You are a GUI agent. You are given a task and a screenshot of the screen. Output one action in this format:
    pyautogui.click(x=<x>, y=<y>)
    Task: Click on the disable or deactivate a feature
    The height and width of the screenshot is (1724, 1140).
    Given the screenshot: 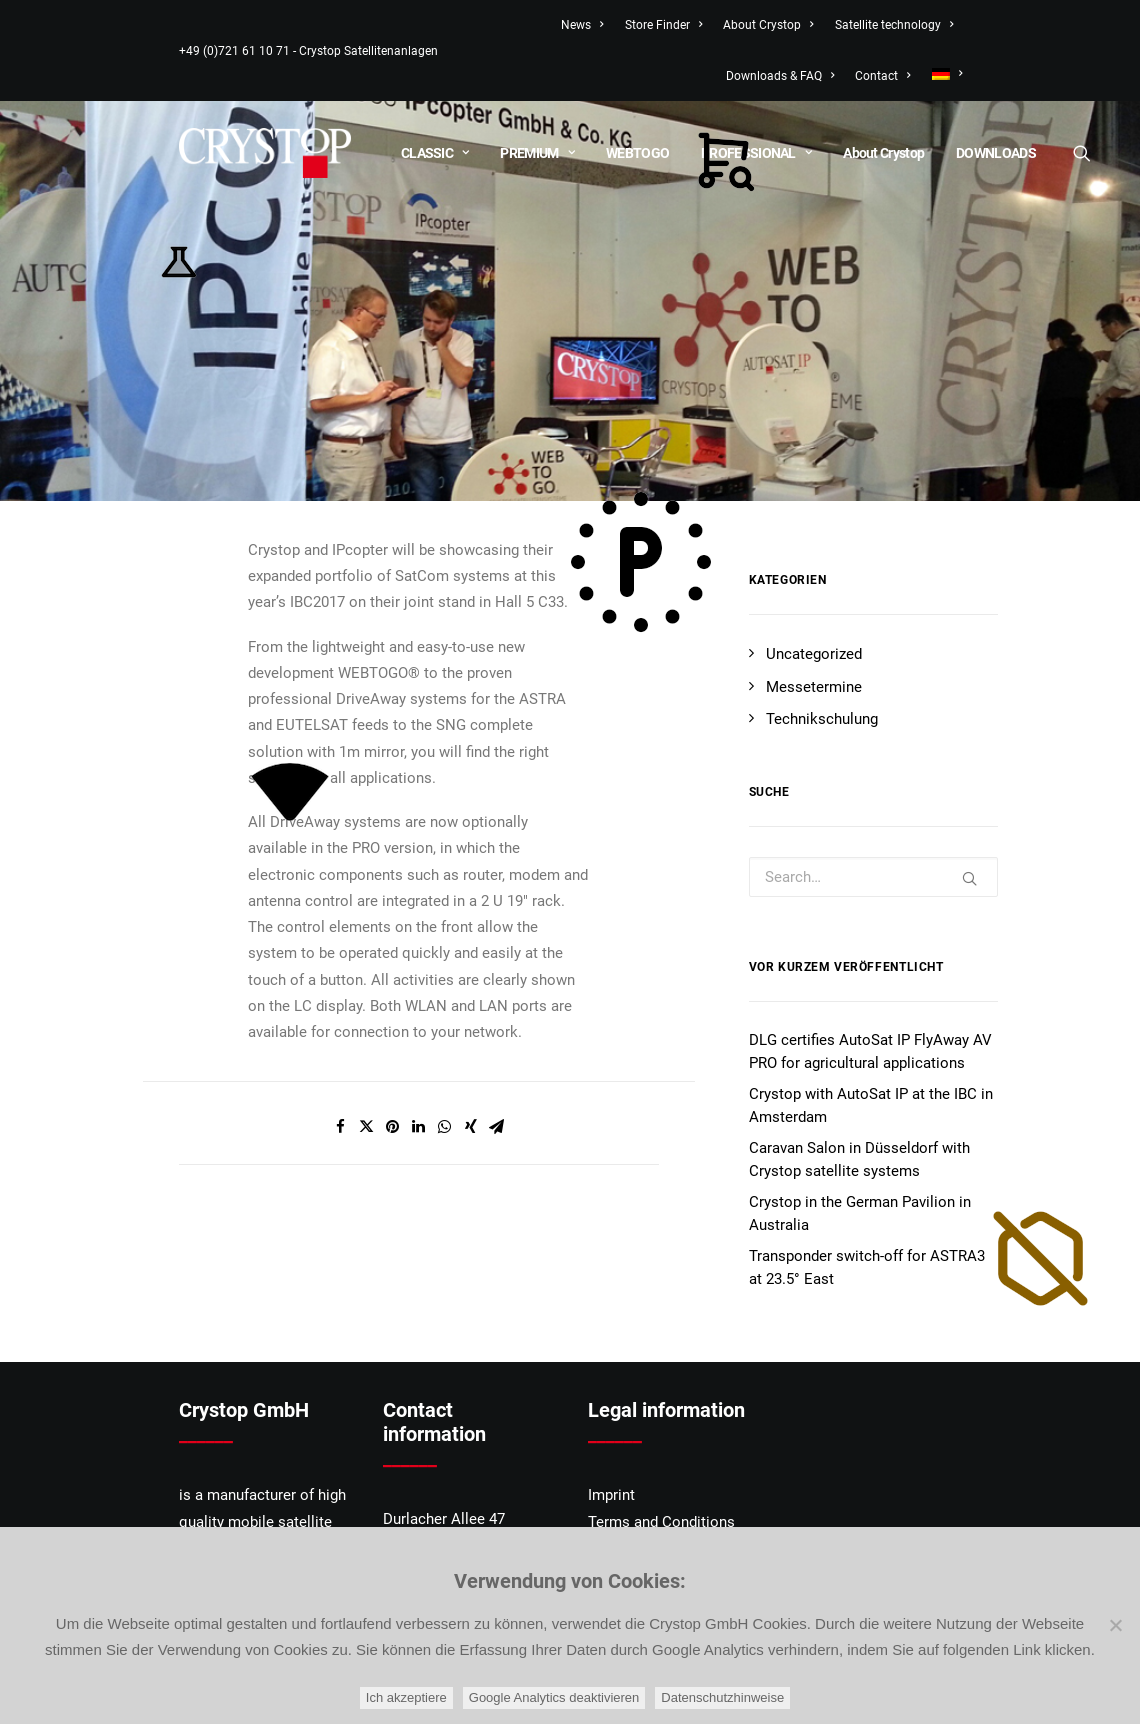 What is the action you would take?
    pyautogui.click(x=1040, y=1258)
    